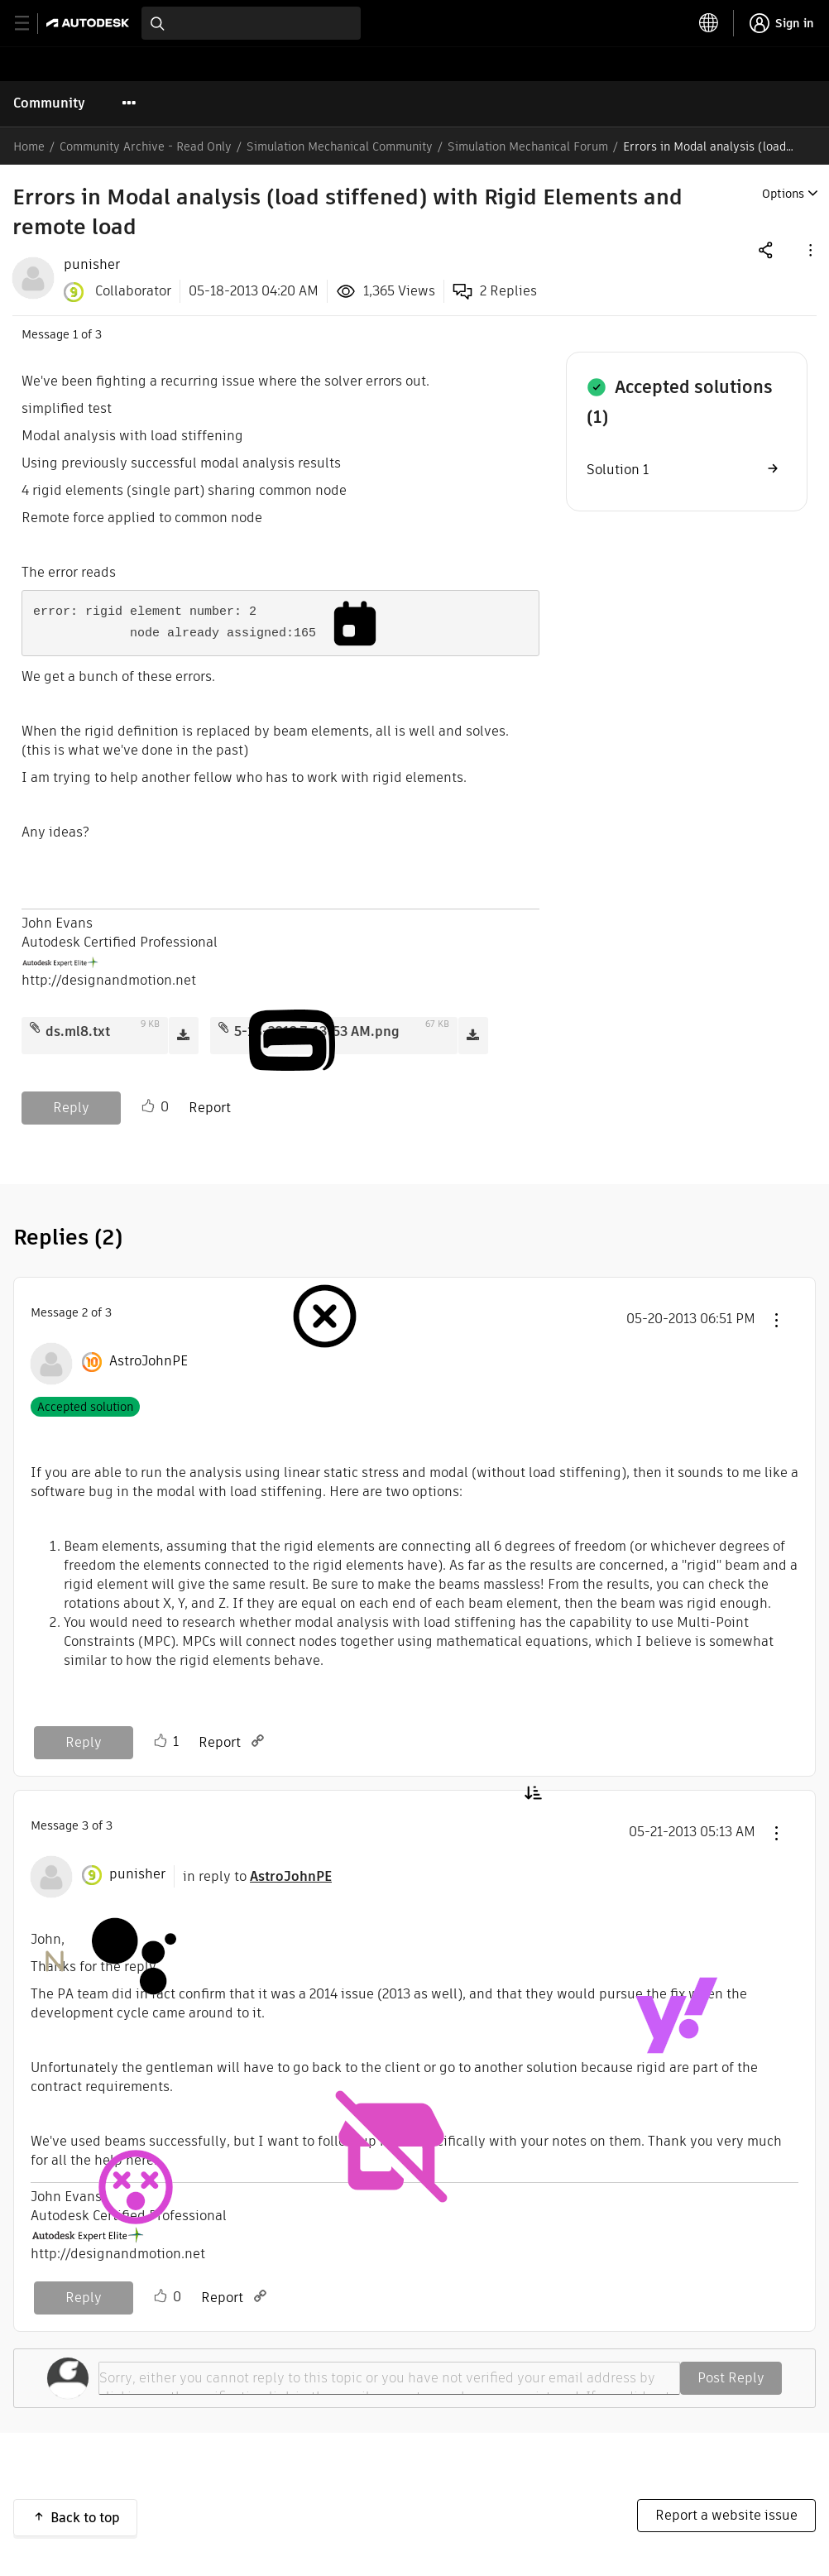  What do you see at coordinates (355, 625) in the screenshot?
I see `view today's date or daily agenda` at bounding box center [355, 625].